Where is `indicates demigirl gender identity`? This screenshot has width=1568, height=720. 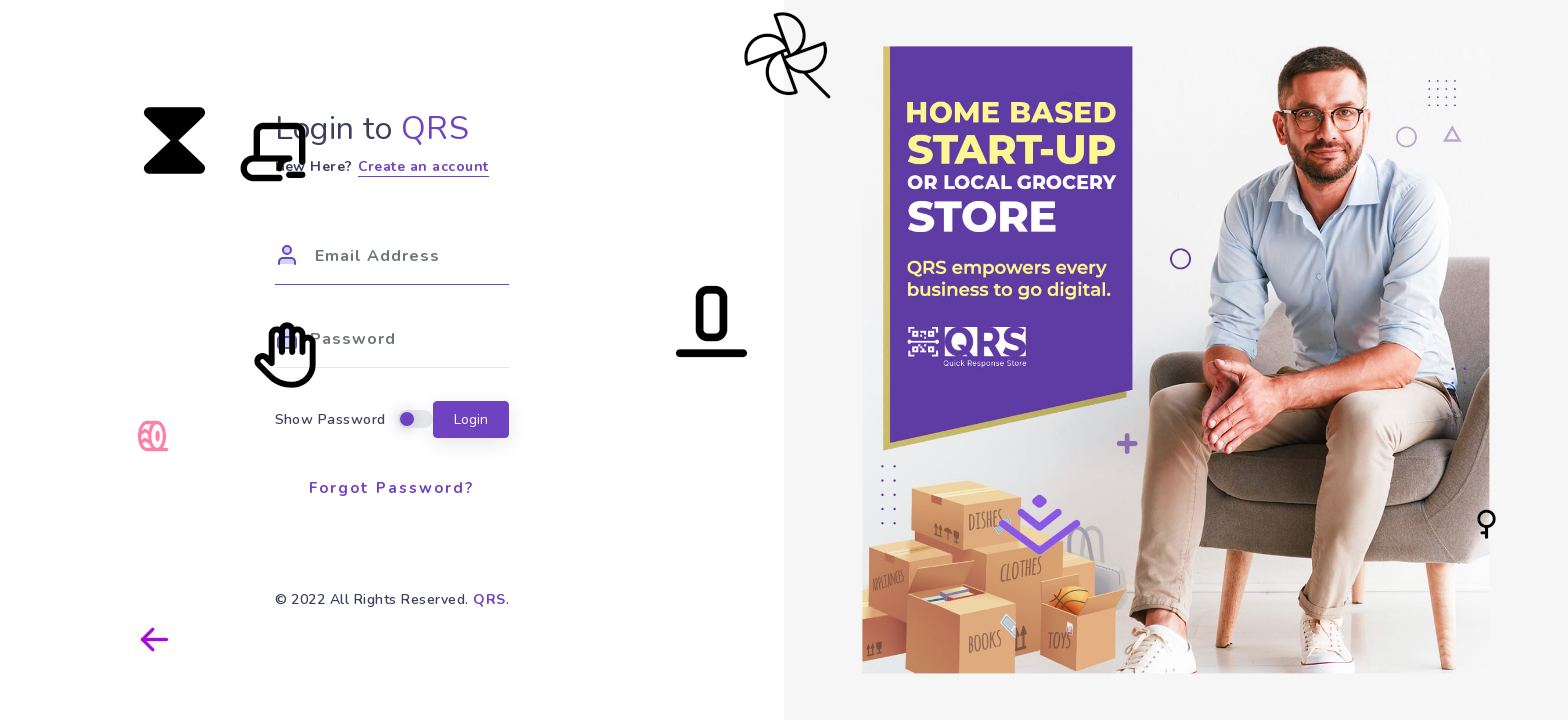 indicates demigirl gender identity is located at coordinates (1486, 523).